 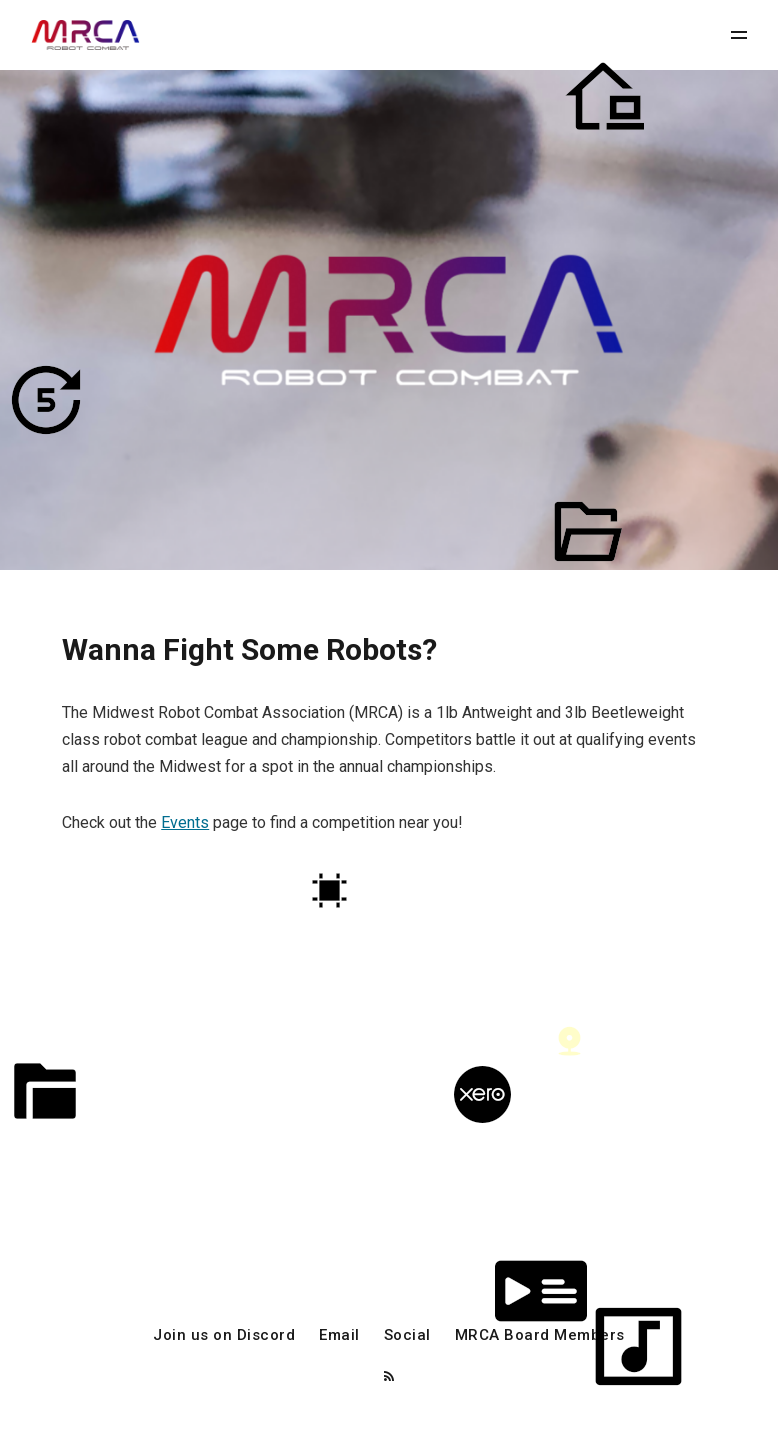 What do you see at coordinates (46, 400) in the screenshot?
I see `skip forward 5 seconds in media playback` at bounding box center [46, 400].